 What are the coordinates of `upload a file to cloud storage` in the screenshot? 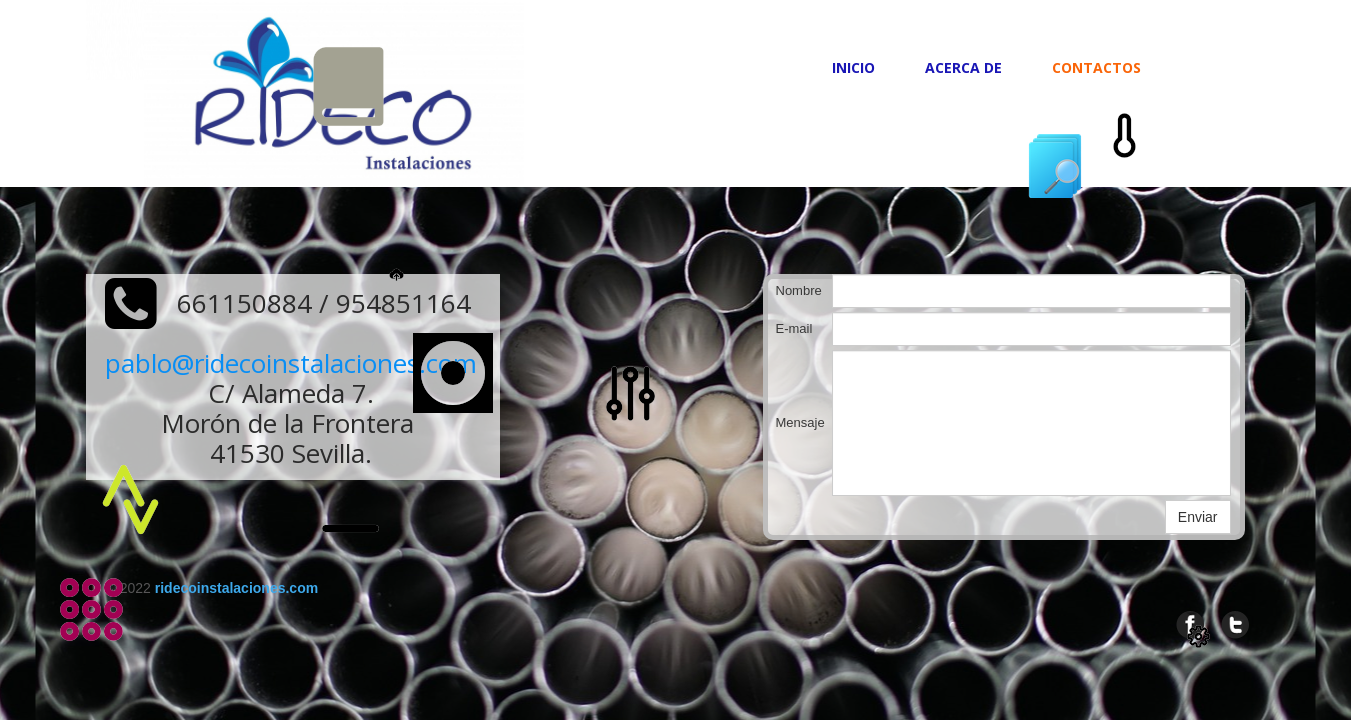 It's located at (396, 274).